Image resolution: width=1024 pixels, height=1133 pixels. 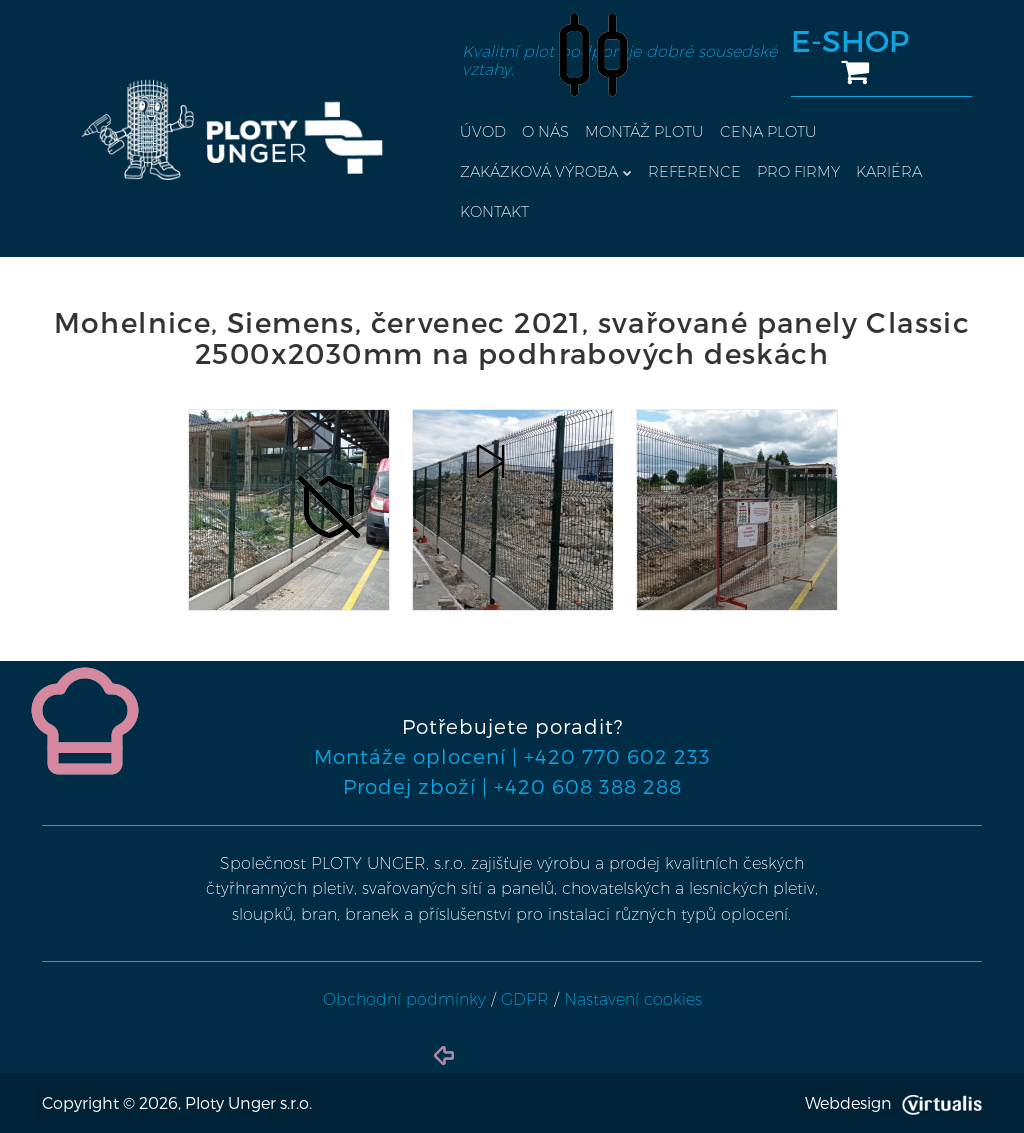 I want to click on go back to the previous screen, so click(x=444, y=1055).